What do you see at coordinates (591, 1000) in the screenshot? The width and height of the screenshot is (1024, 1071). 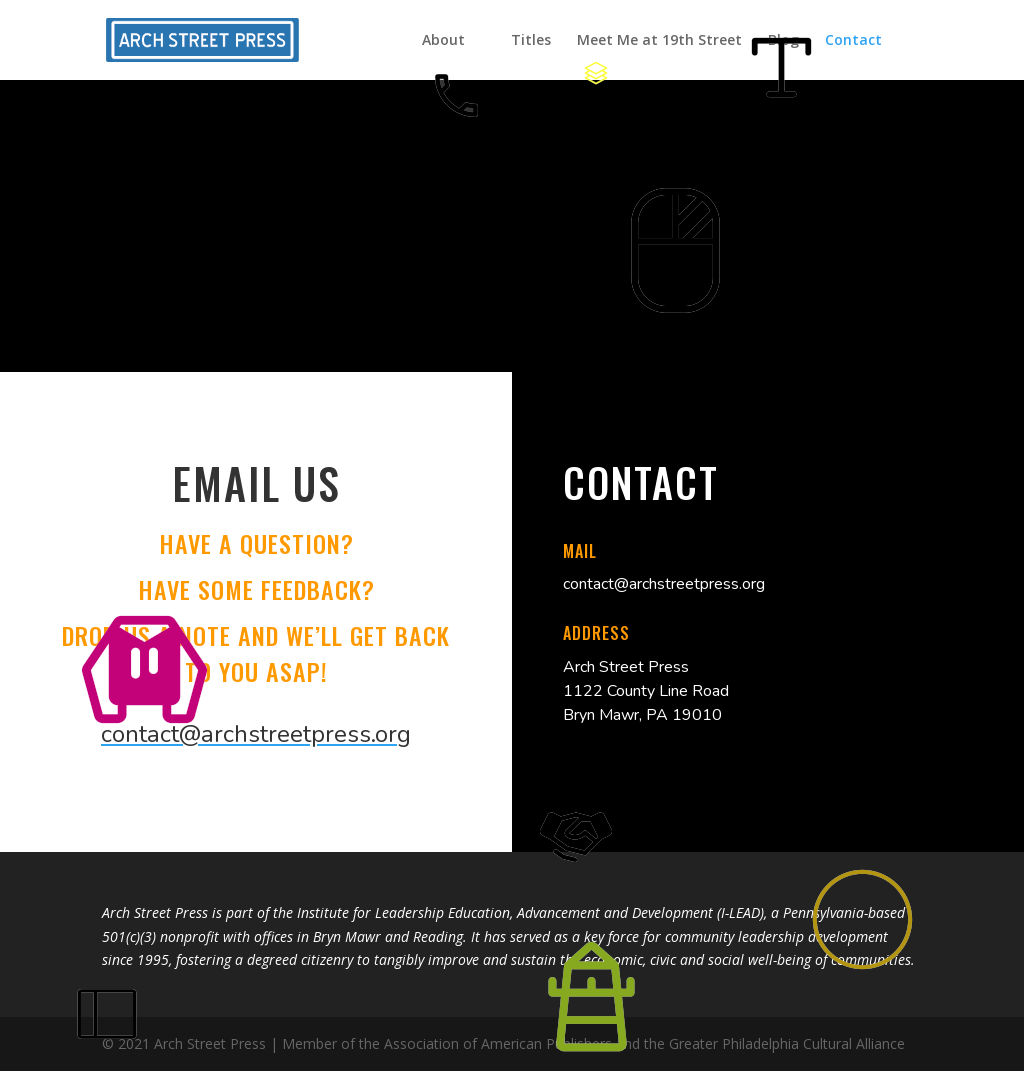 I see `access website accessibility or performance insights` at bounding box center [591, 1000].